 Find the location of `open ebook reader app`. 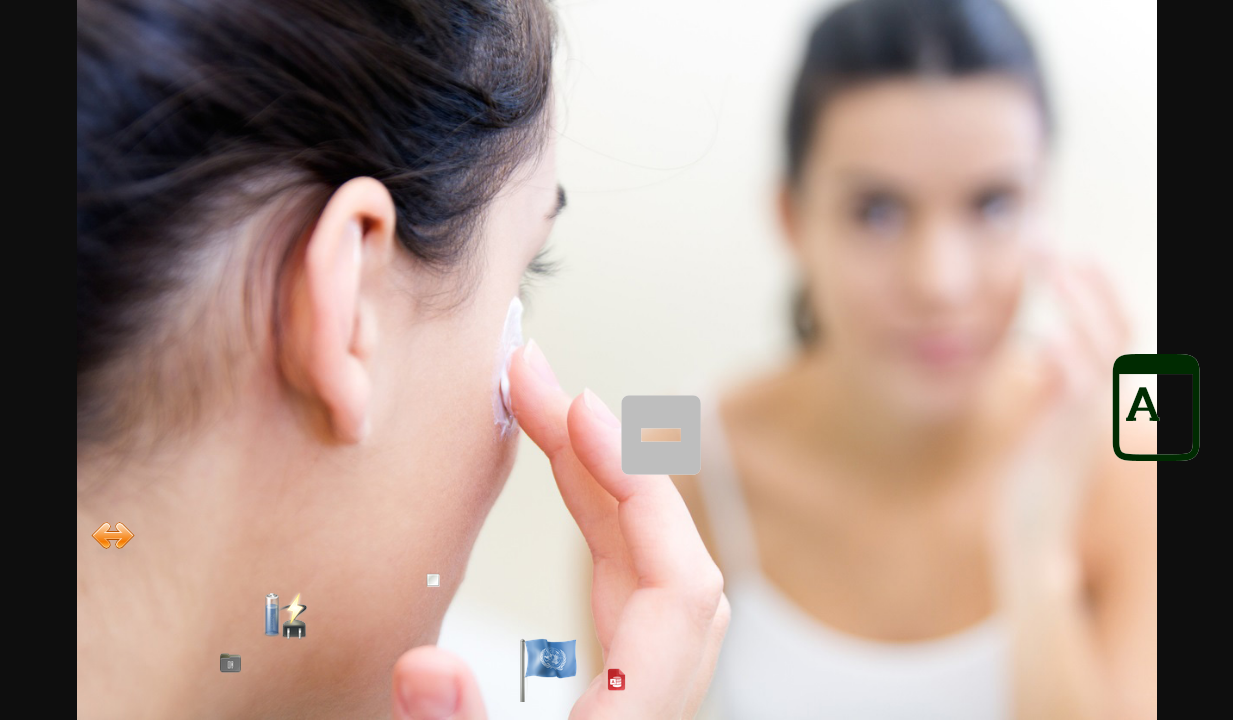

open ebook reader app is located at coordinates (1159, 407).